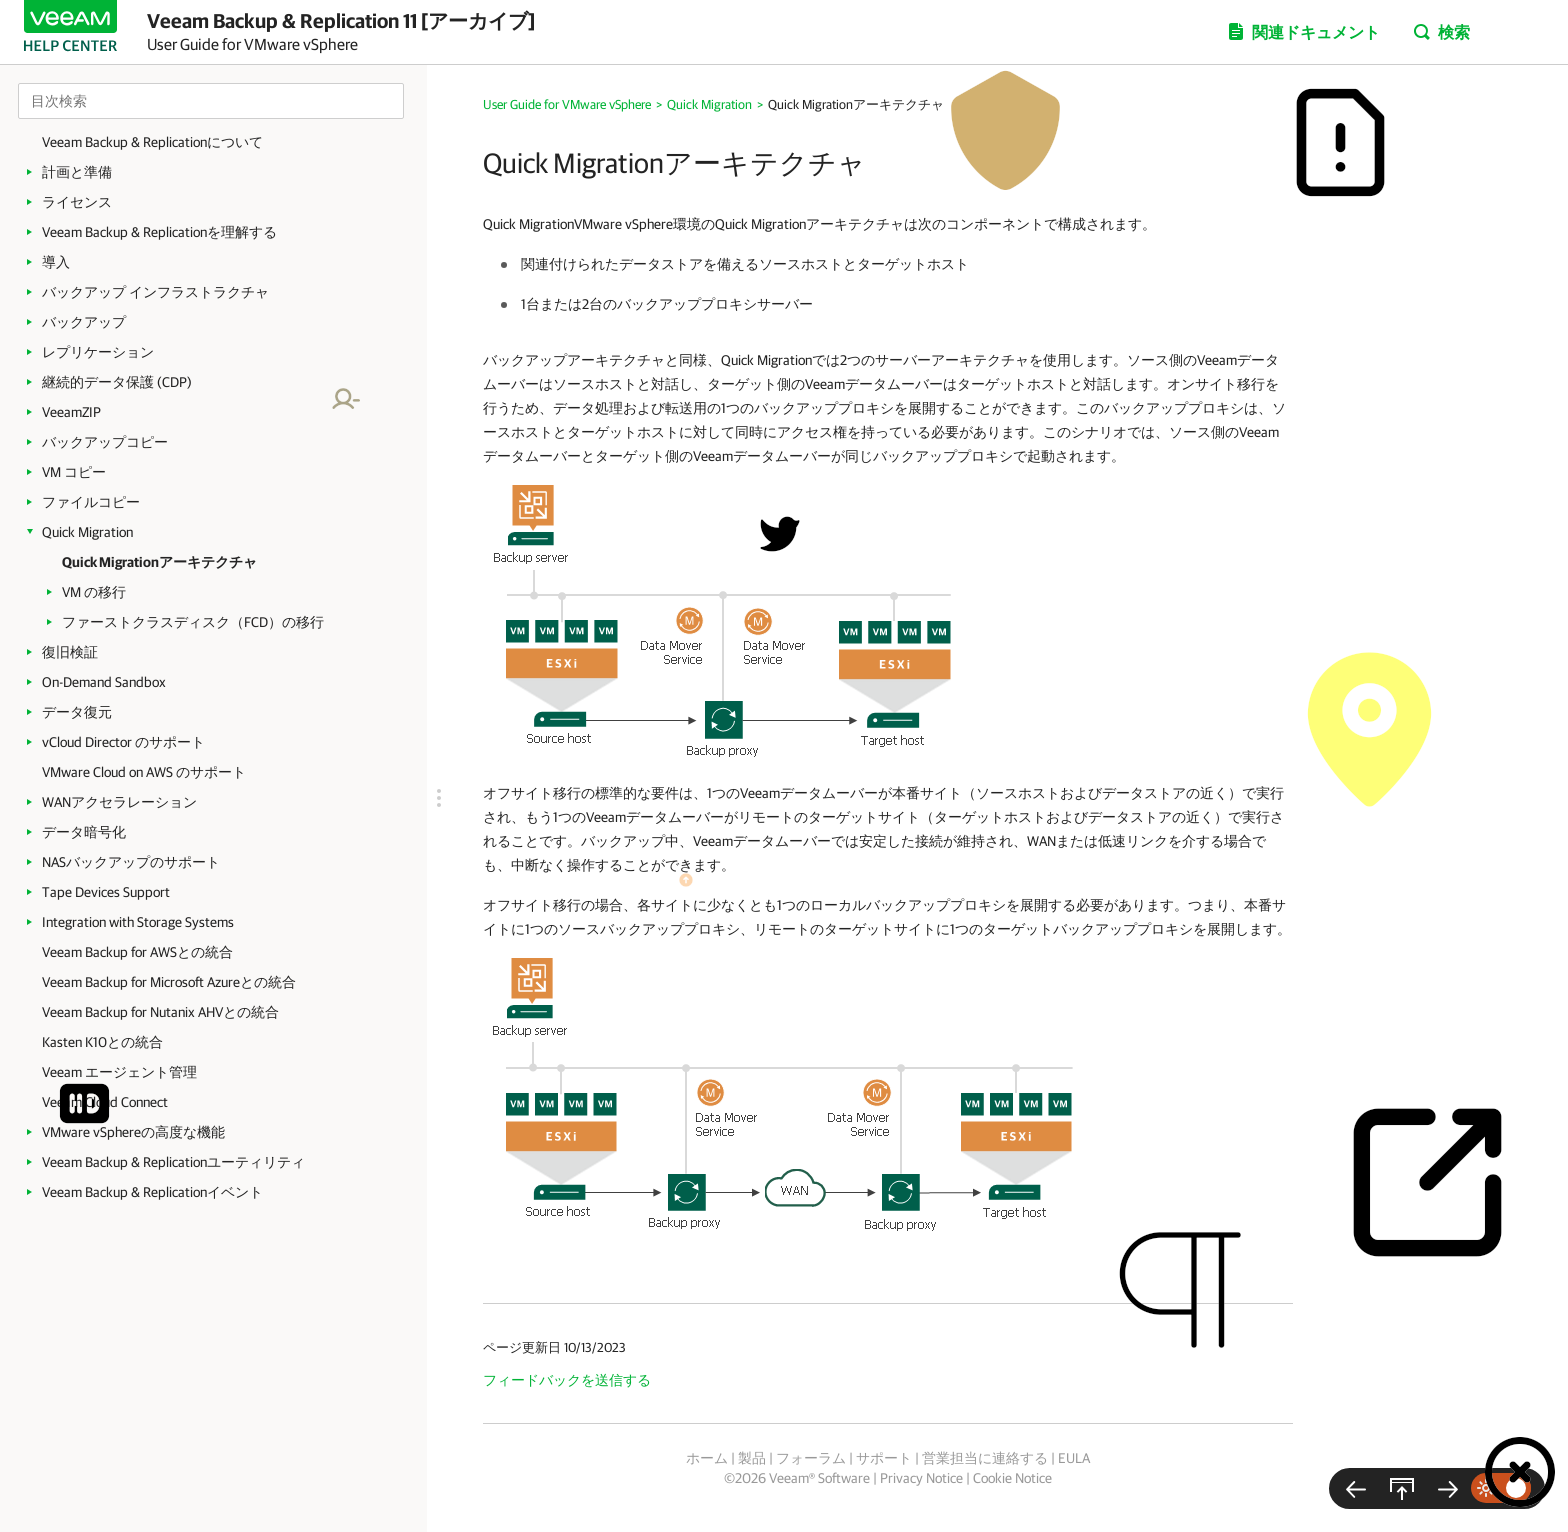  Describe the element at coordinates (686, 880) in the screenshot. I see `scroll to top of page` at that location.